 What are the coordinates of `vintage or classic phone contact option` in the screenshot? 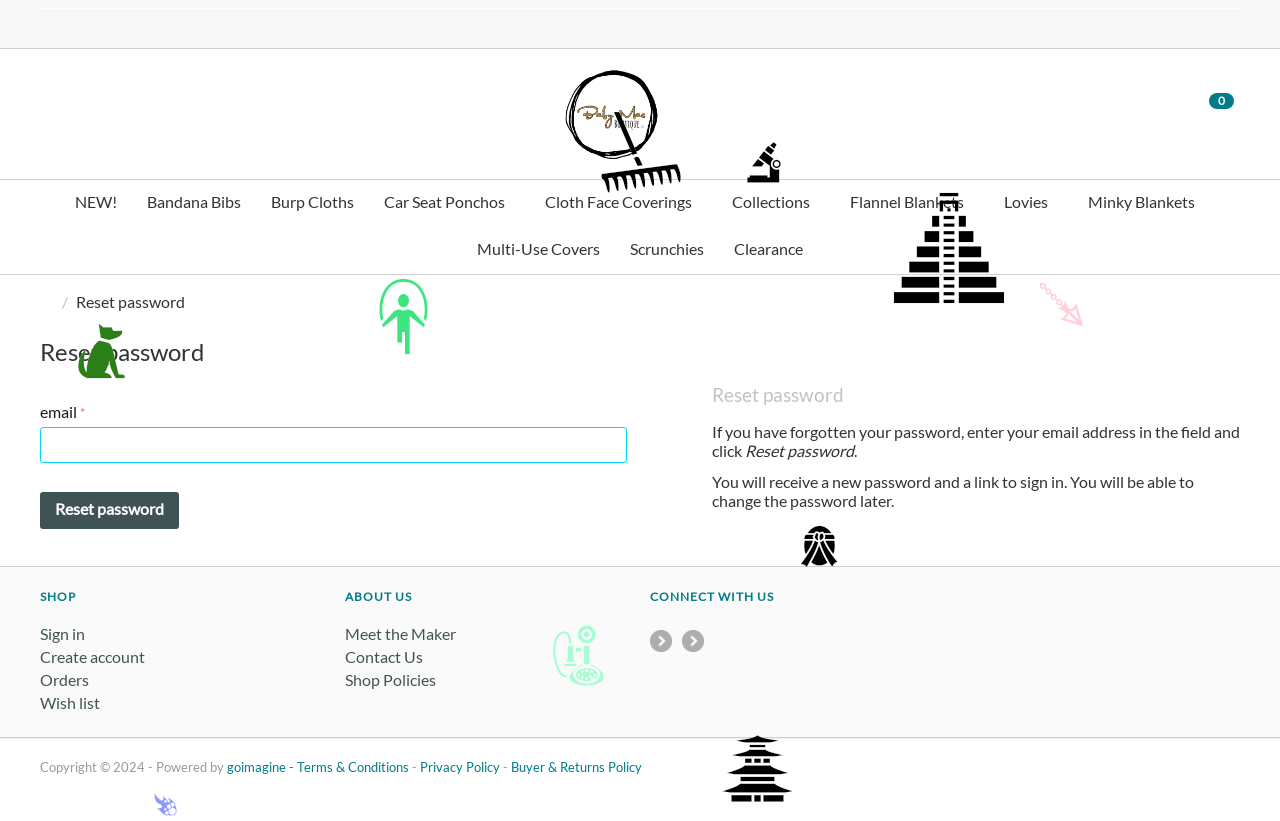 It's located at (578, 655).